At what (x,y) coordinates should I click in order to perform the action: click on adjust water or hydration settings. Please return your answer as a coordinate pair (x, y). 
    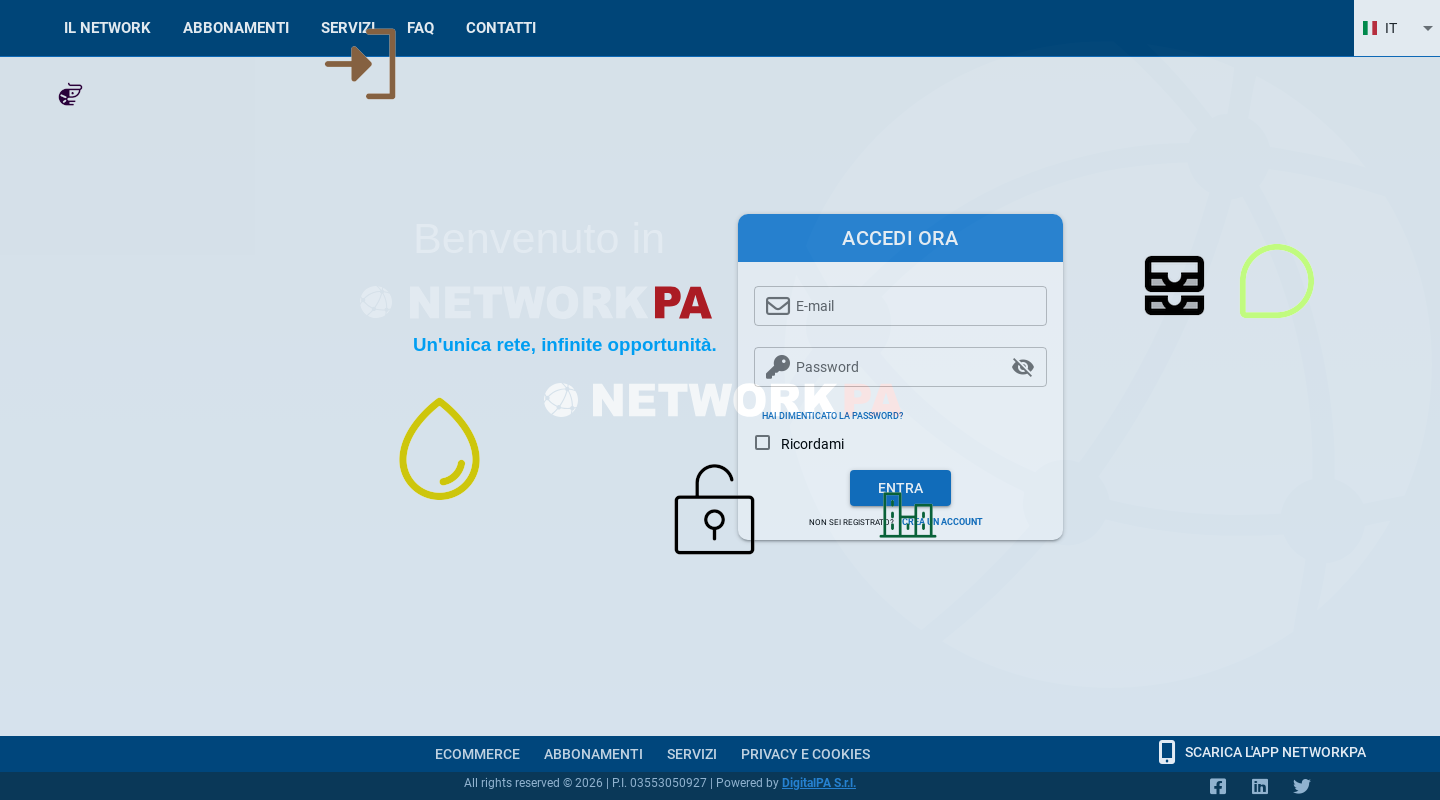
    Looking at the image, I should click on (439, 452).